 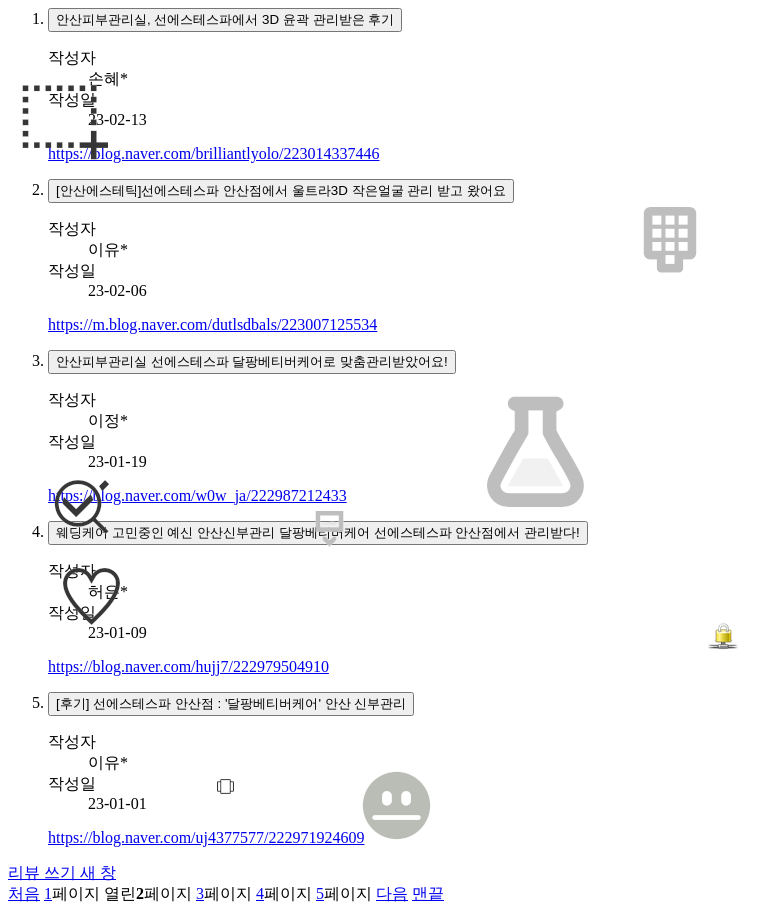 I want to click on open system configuration or setup assistant, so click(x=82, y=507).